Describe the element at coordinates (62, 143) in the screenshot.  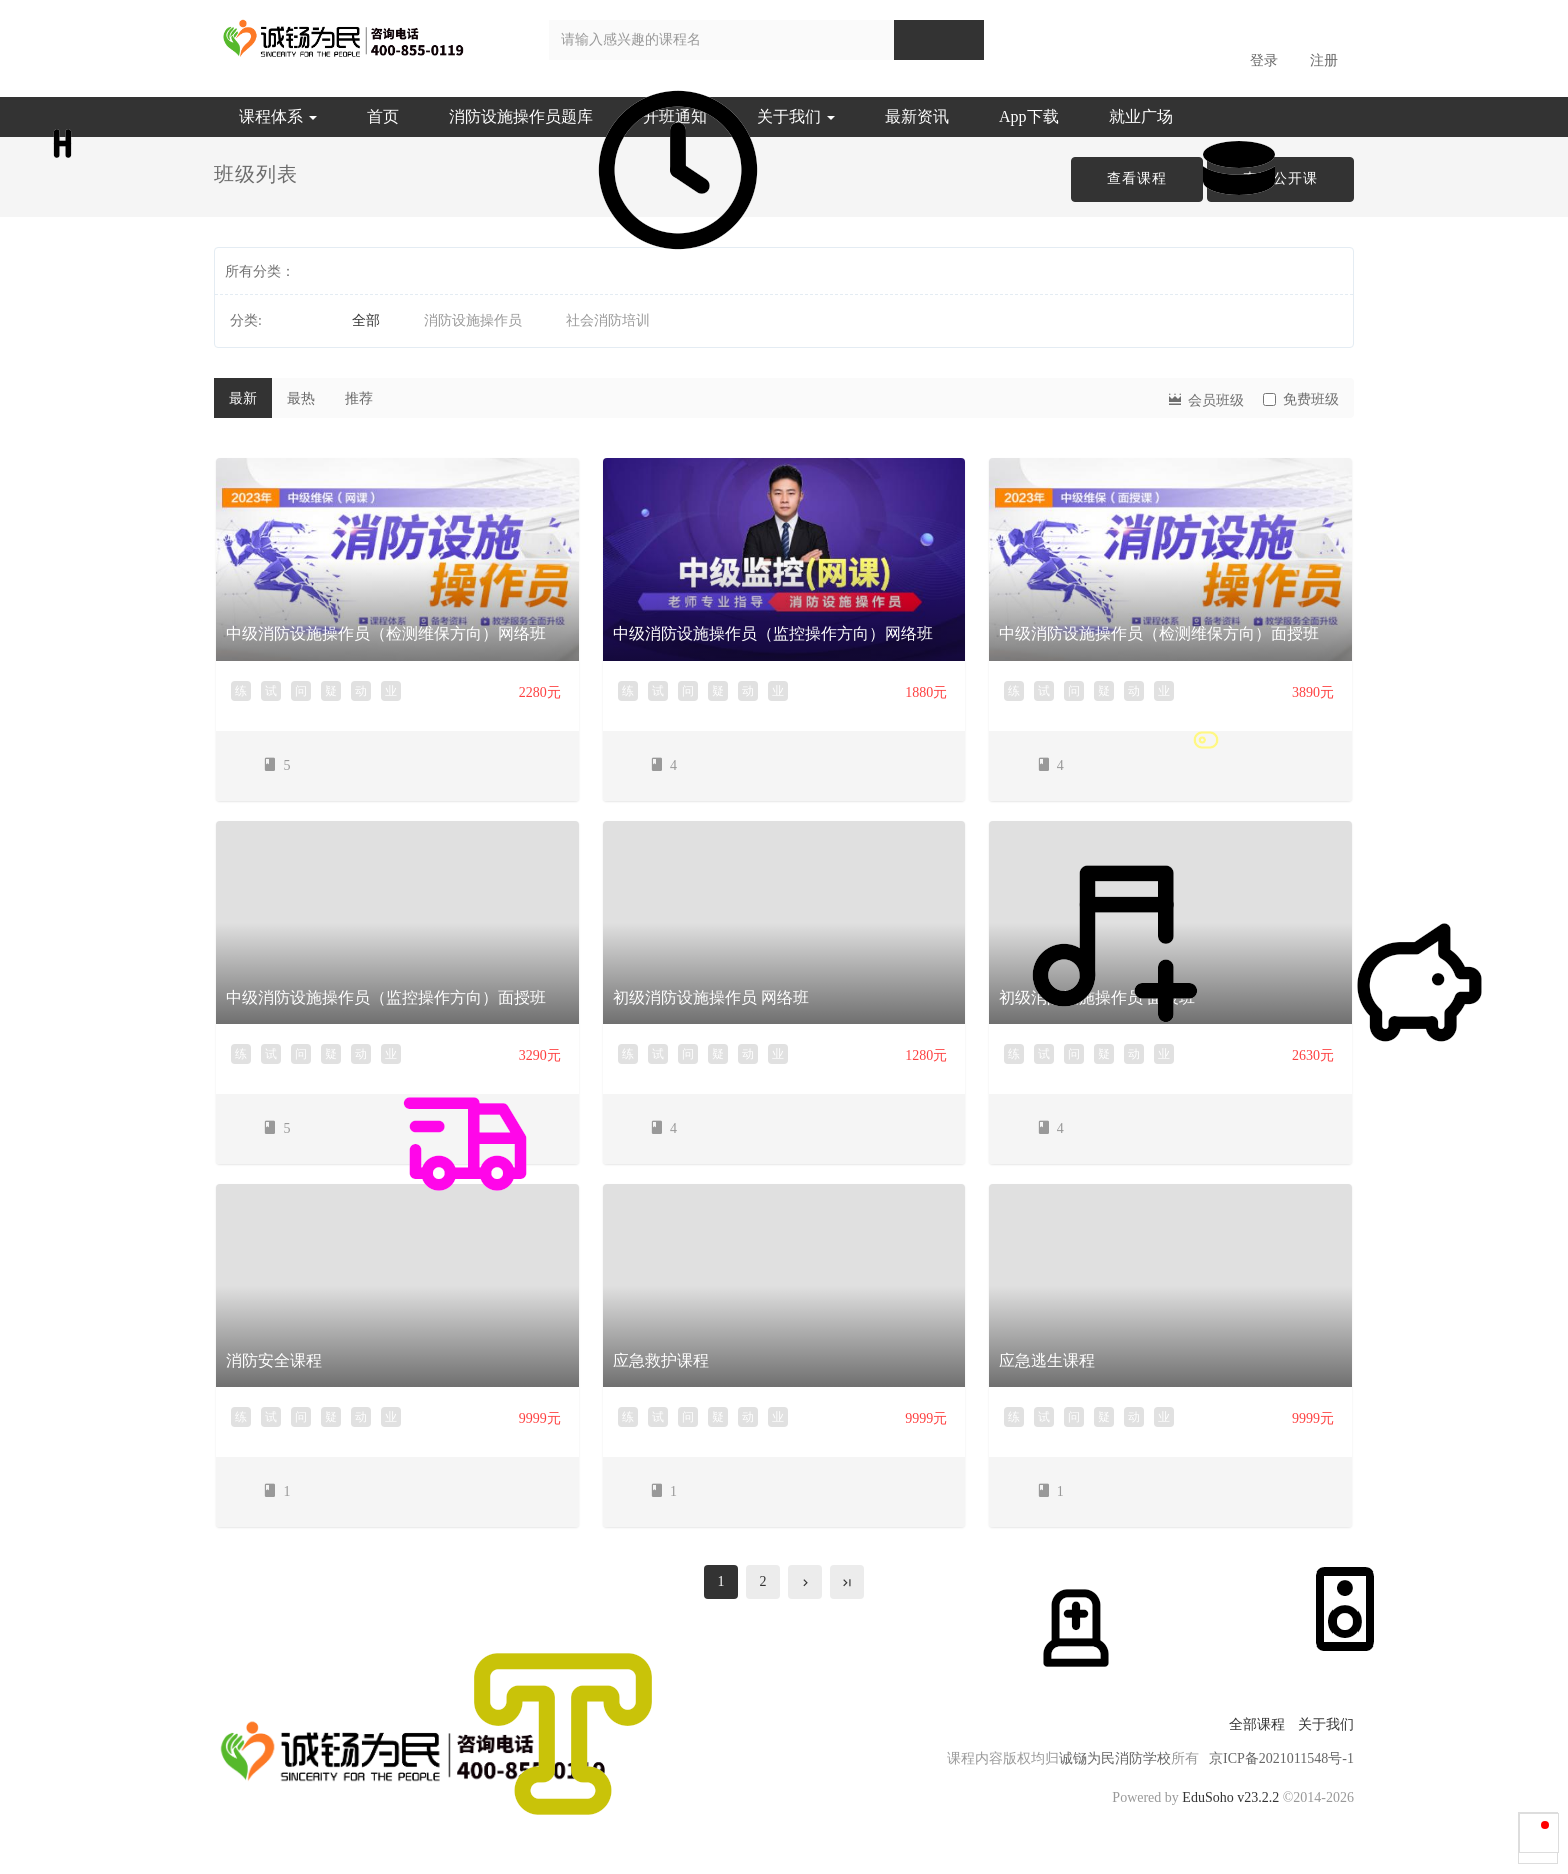
I see `indicates heading or header formatting option` at that location.